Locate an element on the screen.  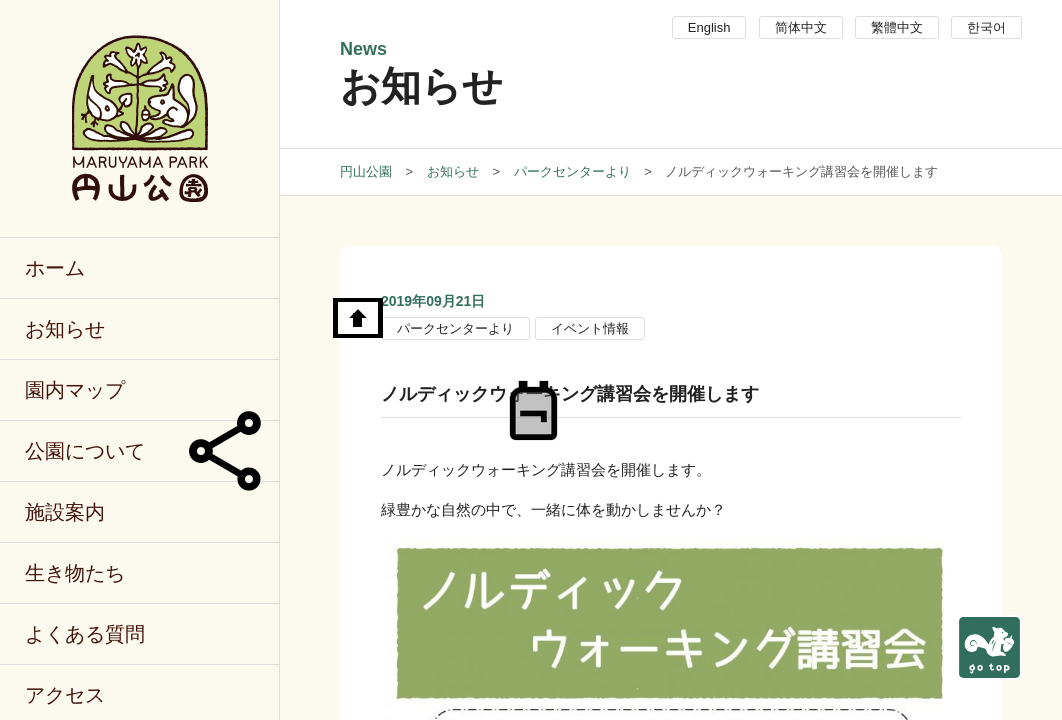
share content with others is located at coordinates (225, 451).